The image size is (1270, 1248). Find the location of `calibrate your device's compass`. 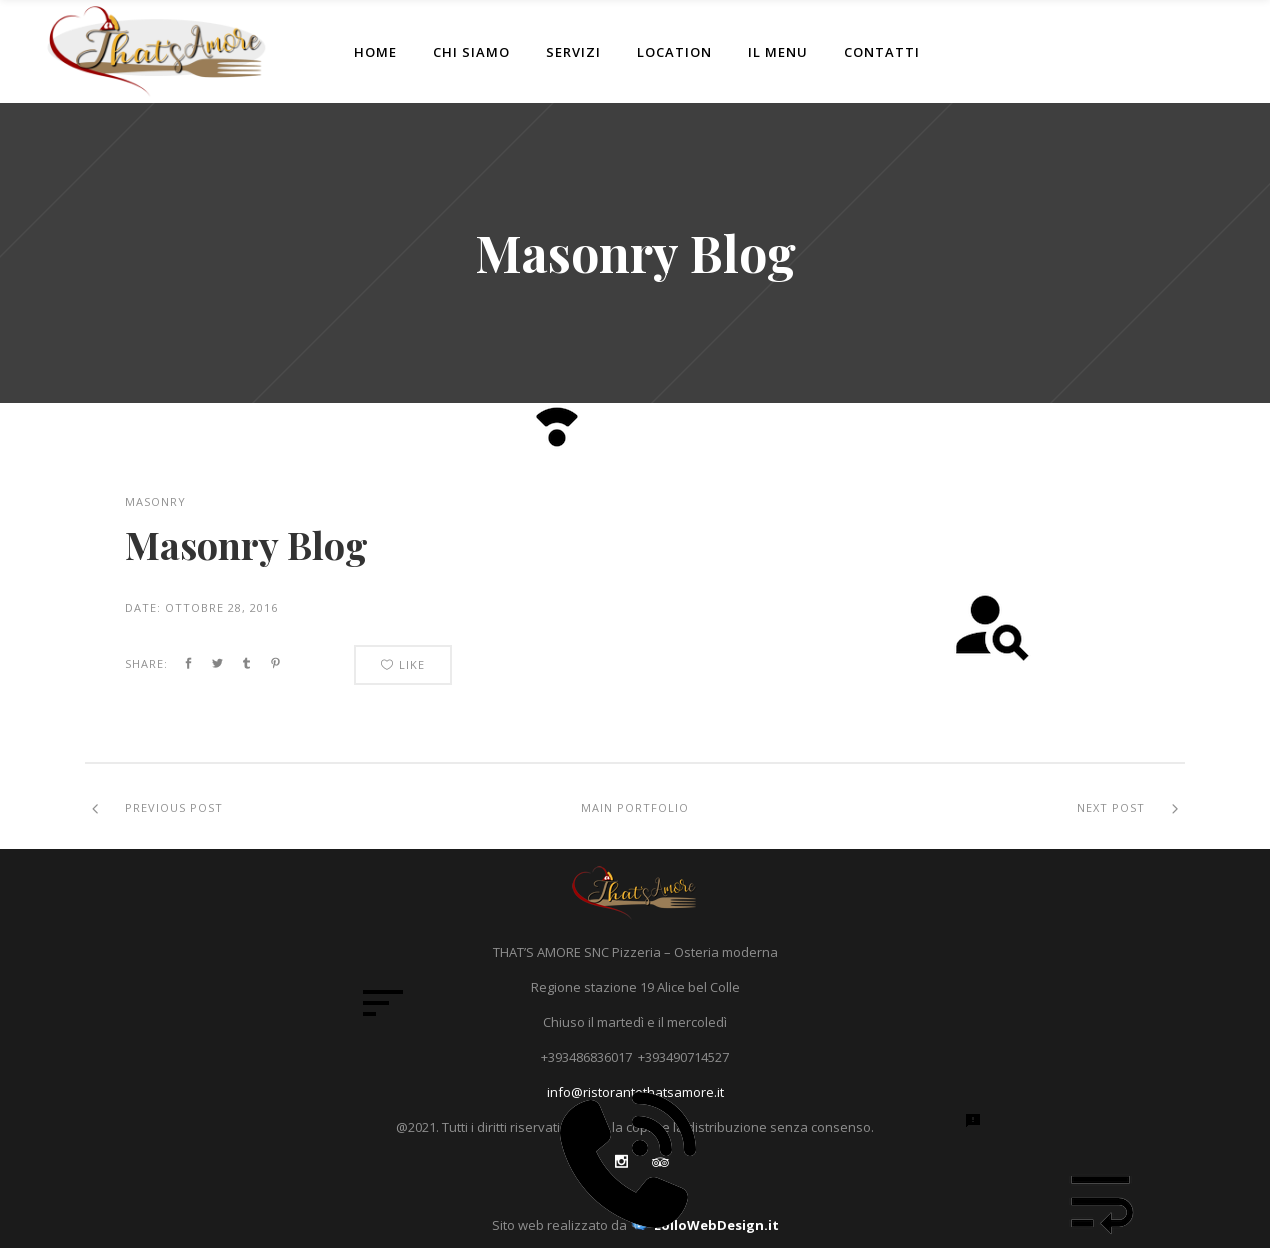

calibrate your device's compass is located at coordinates (557, 427).